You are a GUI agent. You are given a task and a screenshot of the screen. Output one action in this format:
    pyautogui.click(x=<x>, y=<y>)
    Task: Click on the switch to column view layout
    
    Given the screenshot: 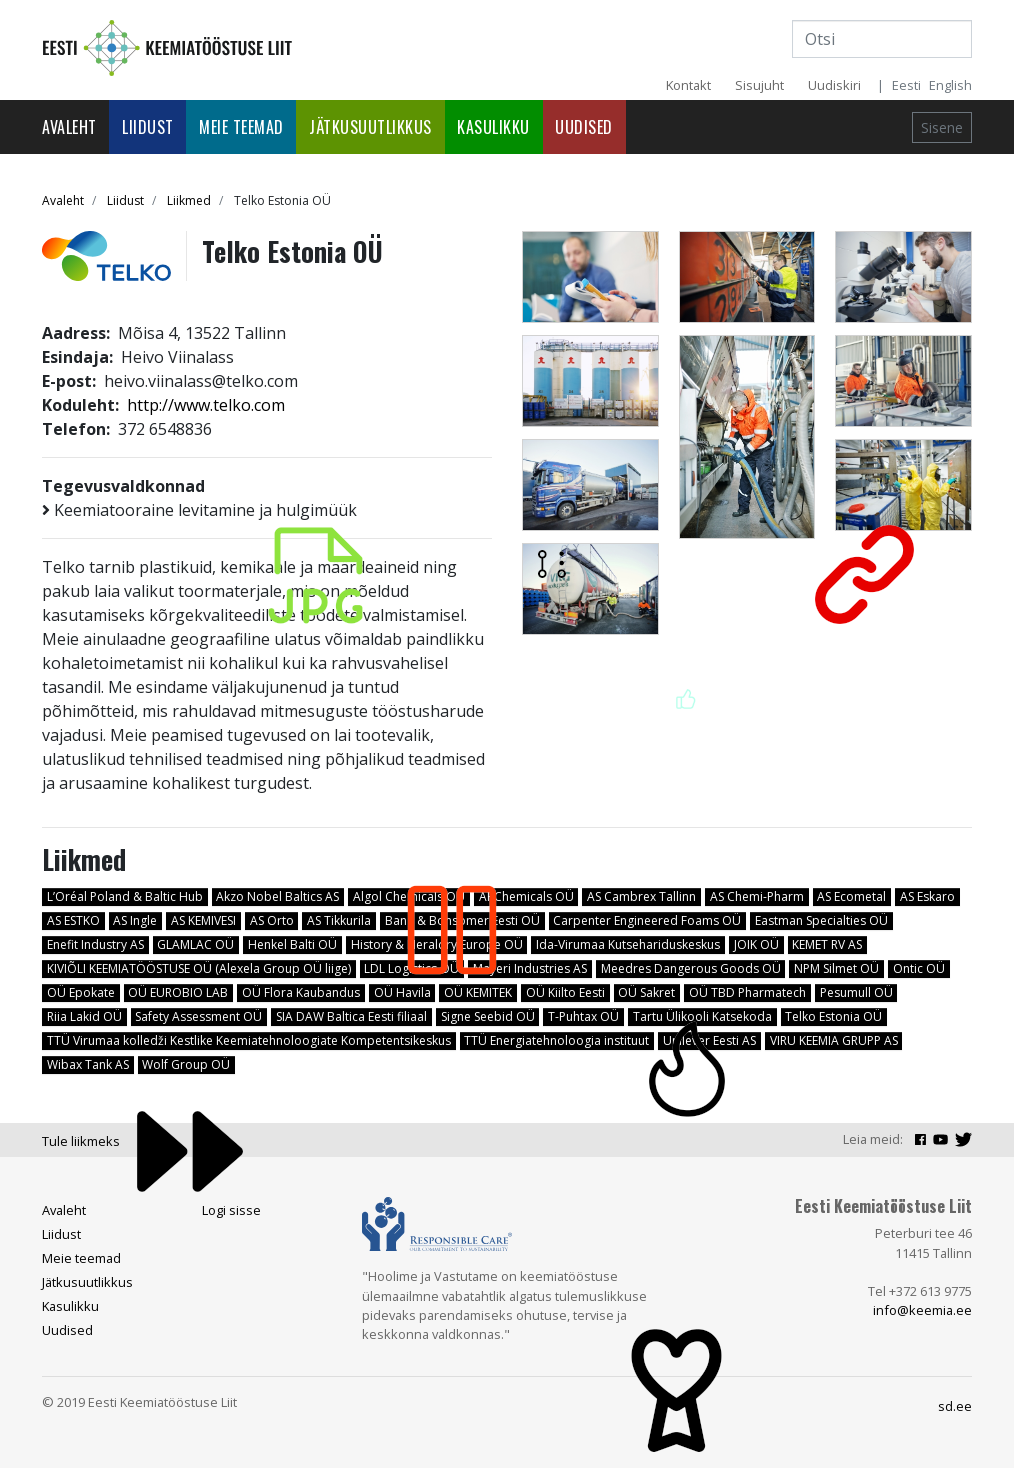 What is the action you would take?
    pyautogui.click(x=452, y=930)
    